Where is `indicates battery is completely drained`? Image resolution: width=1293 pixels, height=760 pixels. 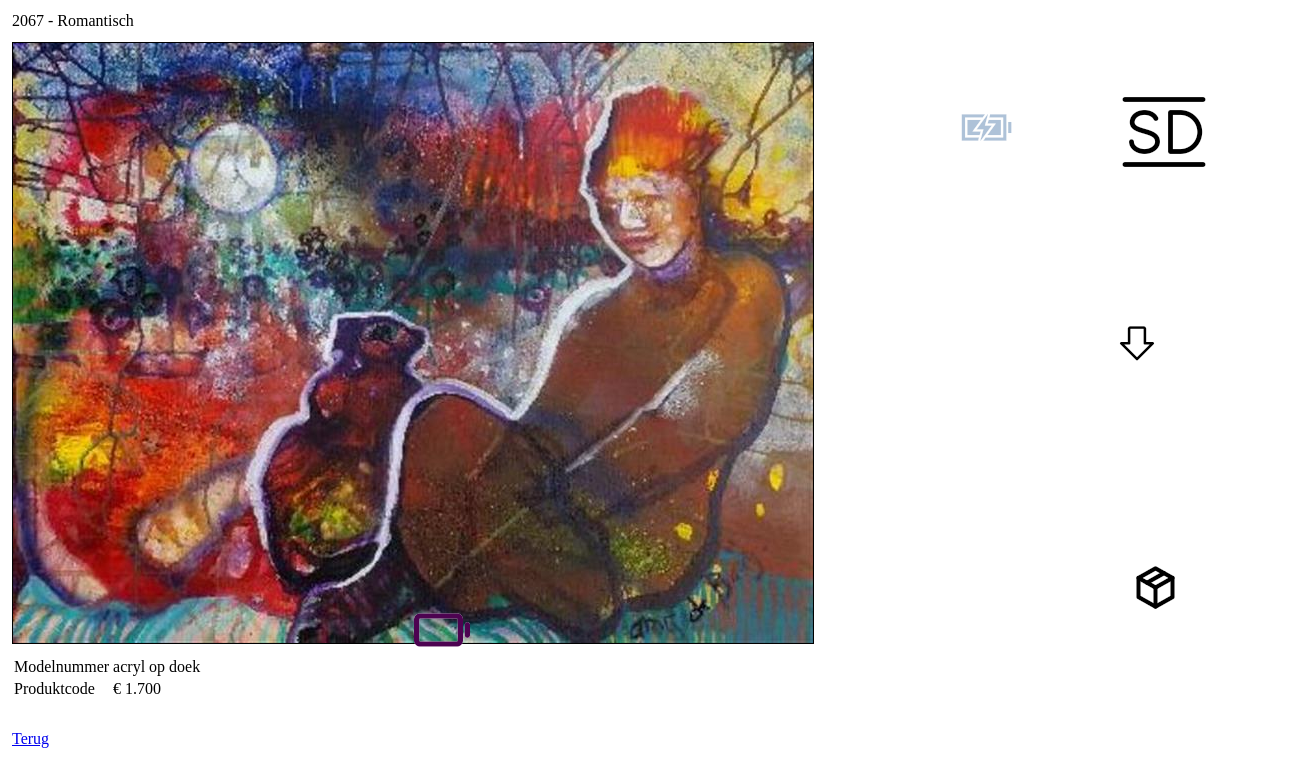
indicates battery is completely drained is located at coordinates (442, 630).